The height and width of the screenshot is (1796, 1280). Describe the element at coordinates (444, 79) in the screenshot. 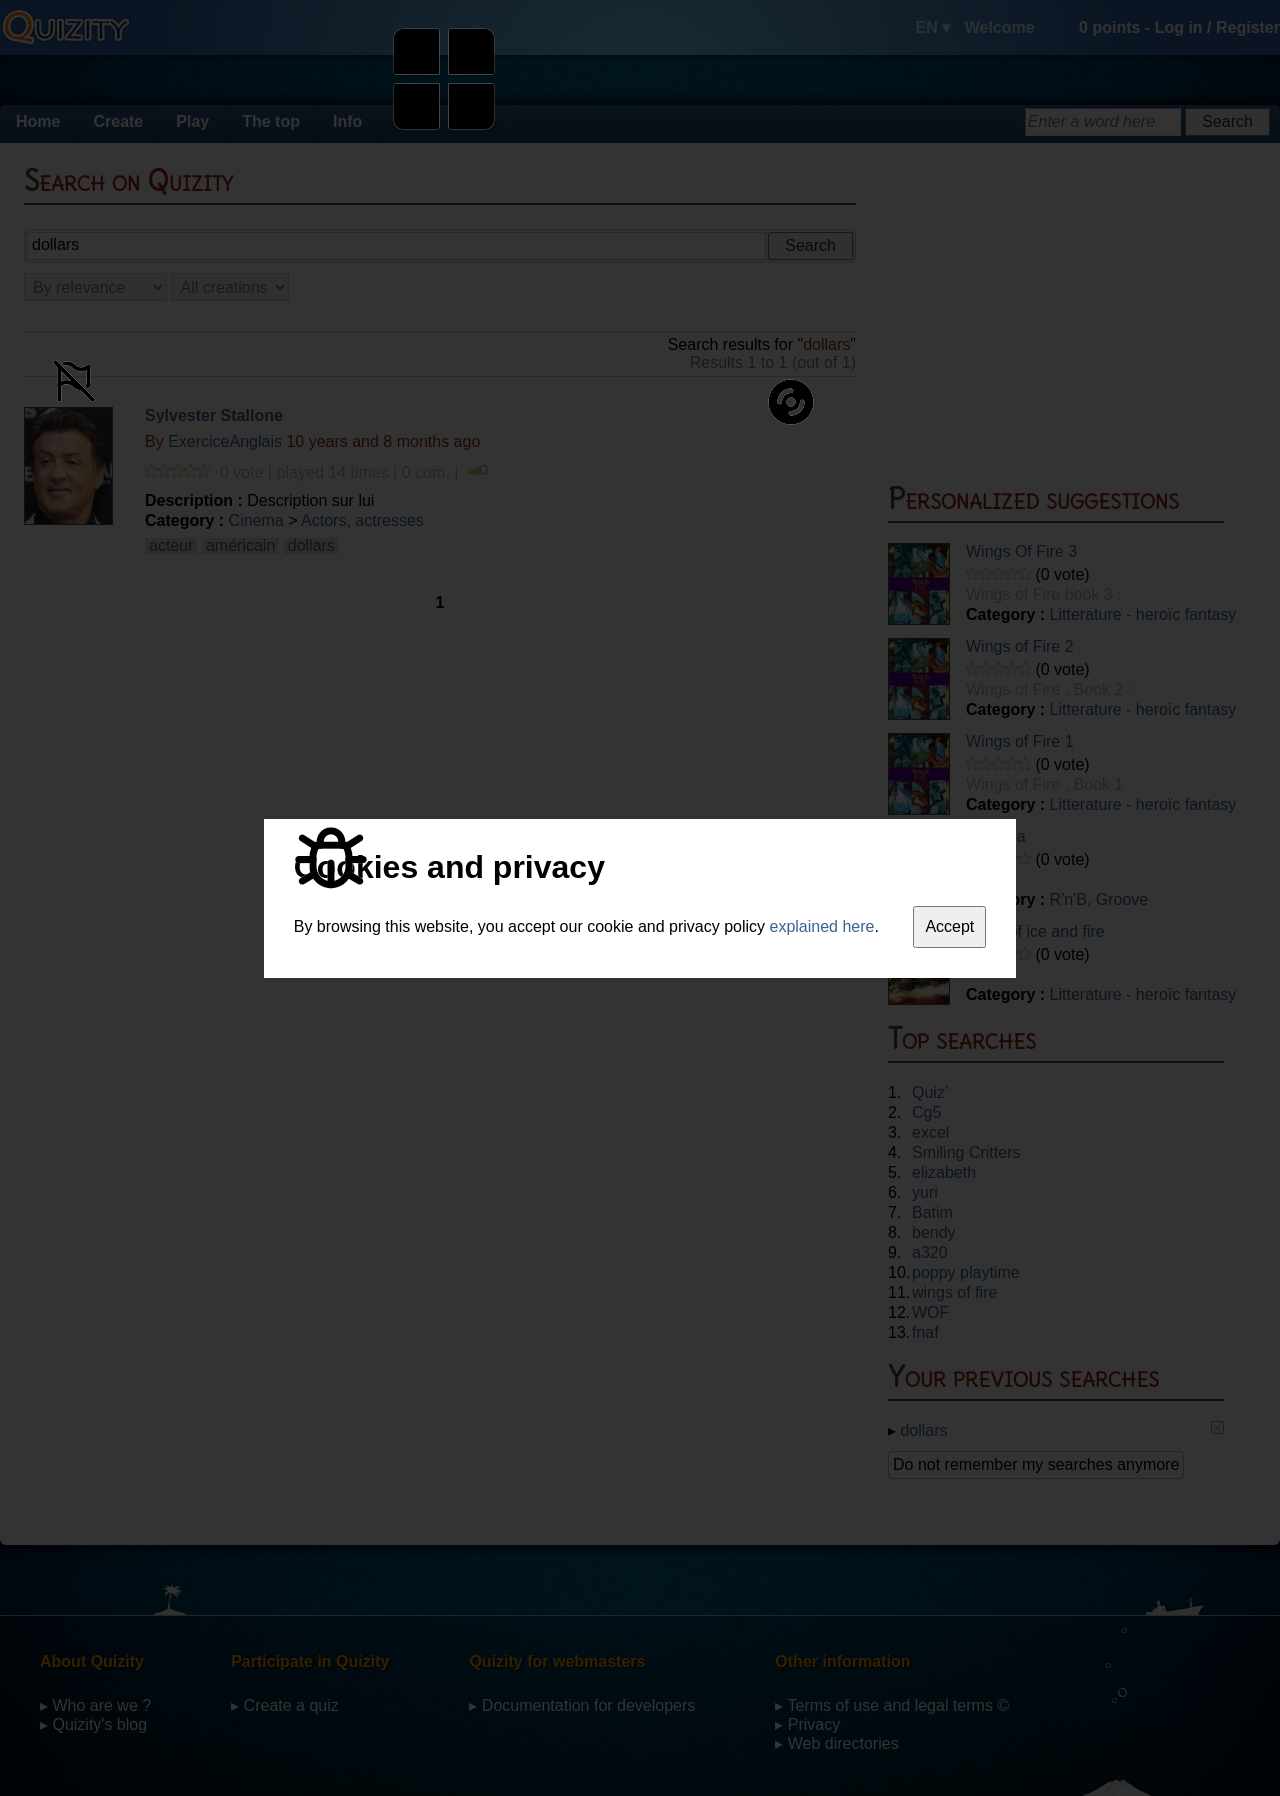

I see `view items in grid layout` at that location.